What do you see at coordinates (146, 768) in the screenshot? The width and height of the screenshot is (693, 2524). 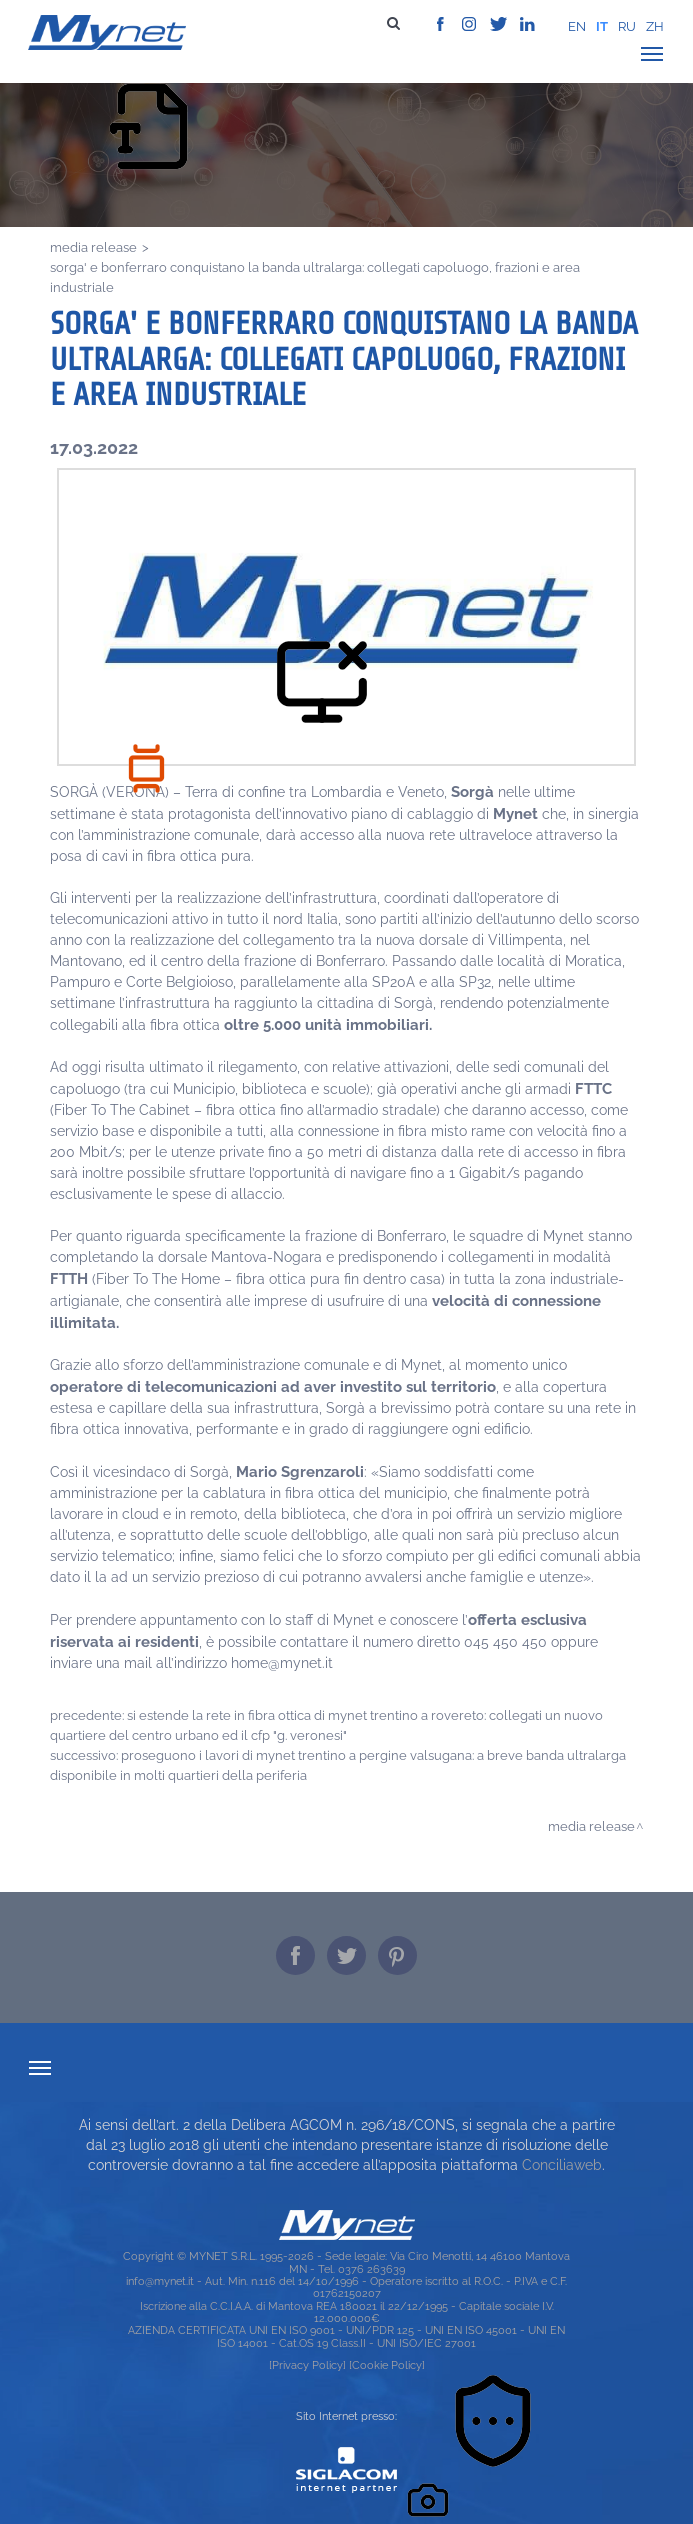 I see `scroll through a vertical carousel` at bounding box center [146, 768].